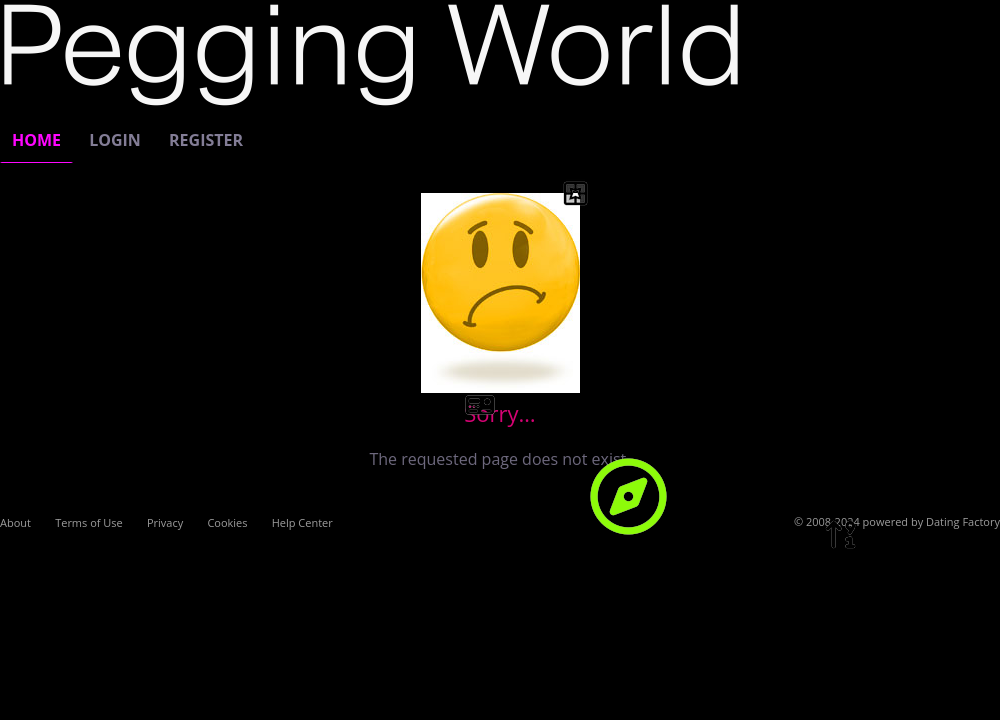 The height and width of the screenshot is (720, 1000). What do you see at coordinates (841, 534) in the screenshot?
I see `sort numbers in descending order (9 to 1)` at bounding box center [841, 534].